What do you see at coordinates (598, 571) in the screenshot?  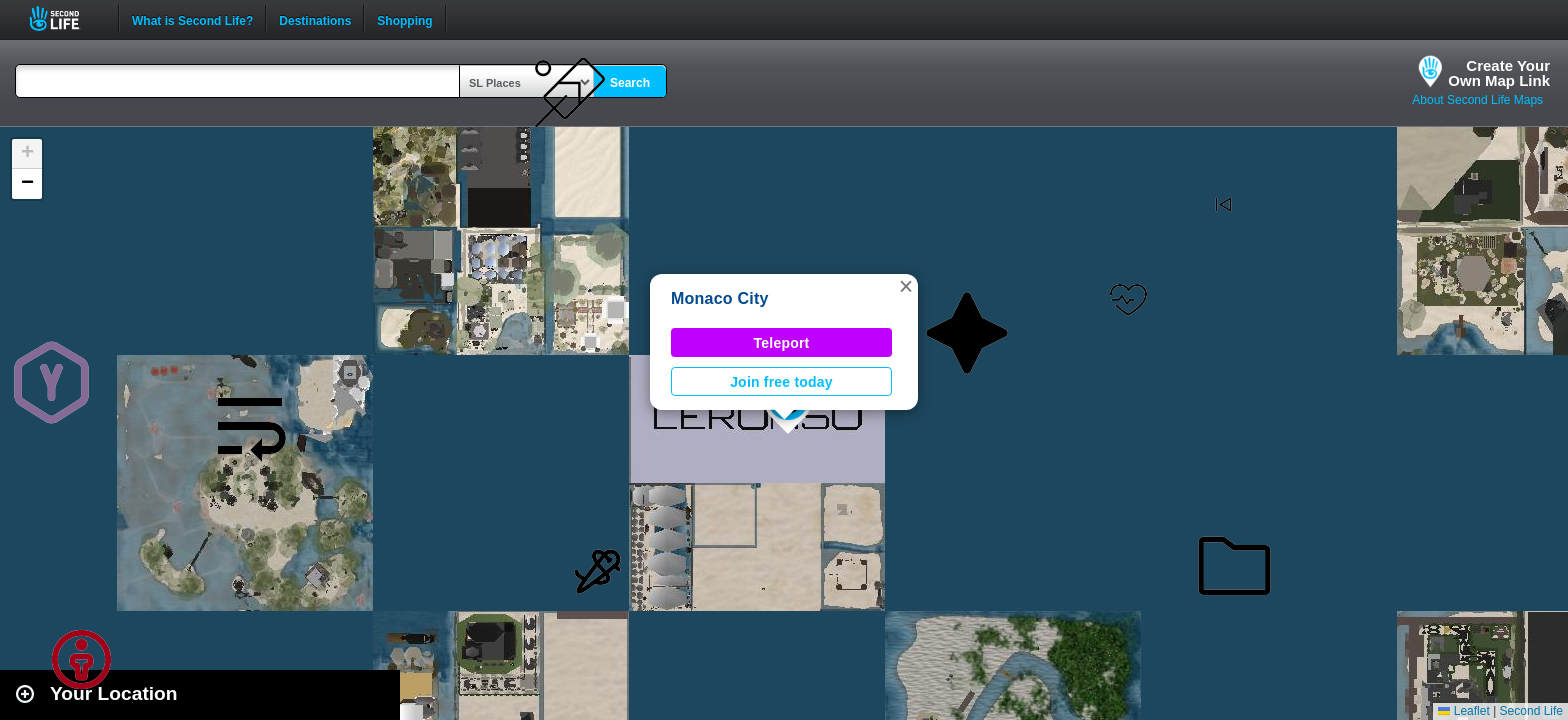 I see `access sewing or craft tools` at bounding box center [598, 571].